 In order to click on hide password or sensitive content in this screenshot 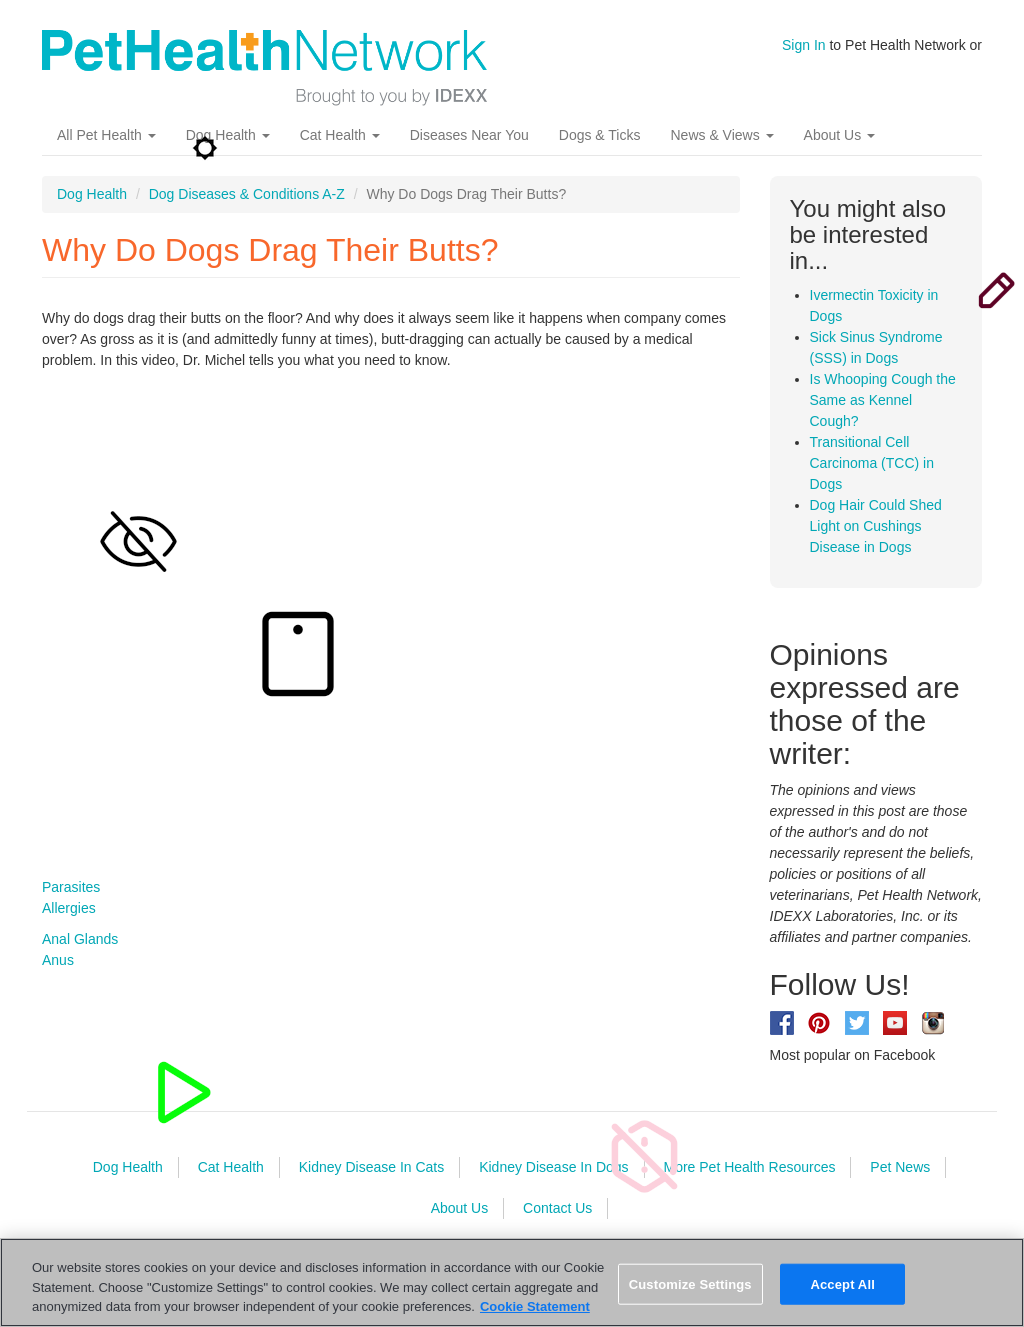, I will do `click(138, 541)`.